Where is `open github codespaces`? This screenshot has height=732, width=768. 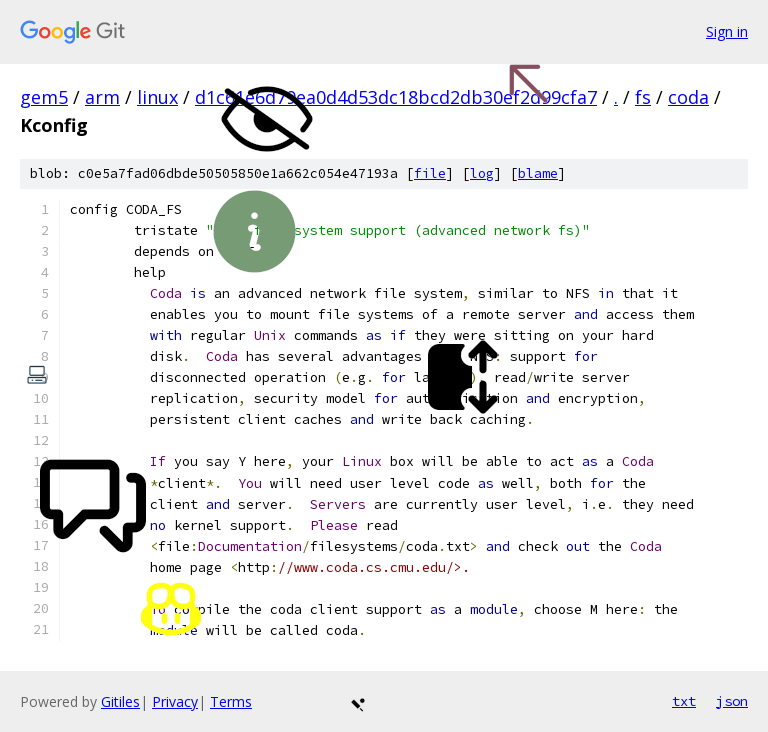 open github codespaces is located at coordinates (37, 375).